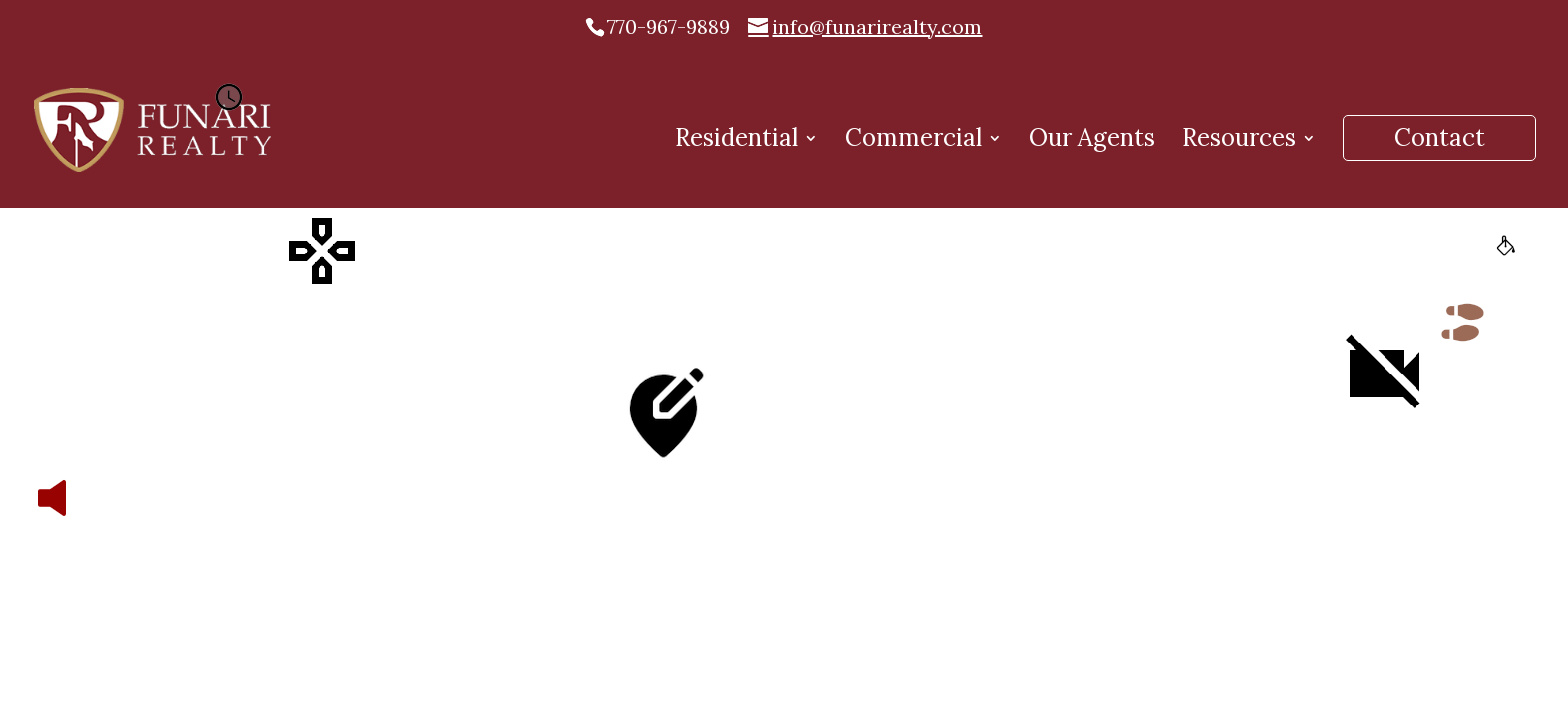 This screenshot has height=720, width=1568. I want to click on mute or unmute audio, so click(54, 498).